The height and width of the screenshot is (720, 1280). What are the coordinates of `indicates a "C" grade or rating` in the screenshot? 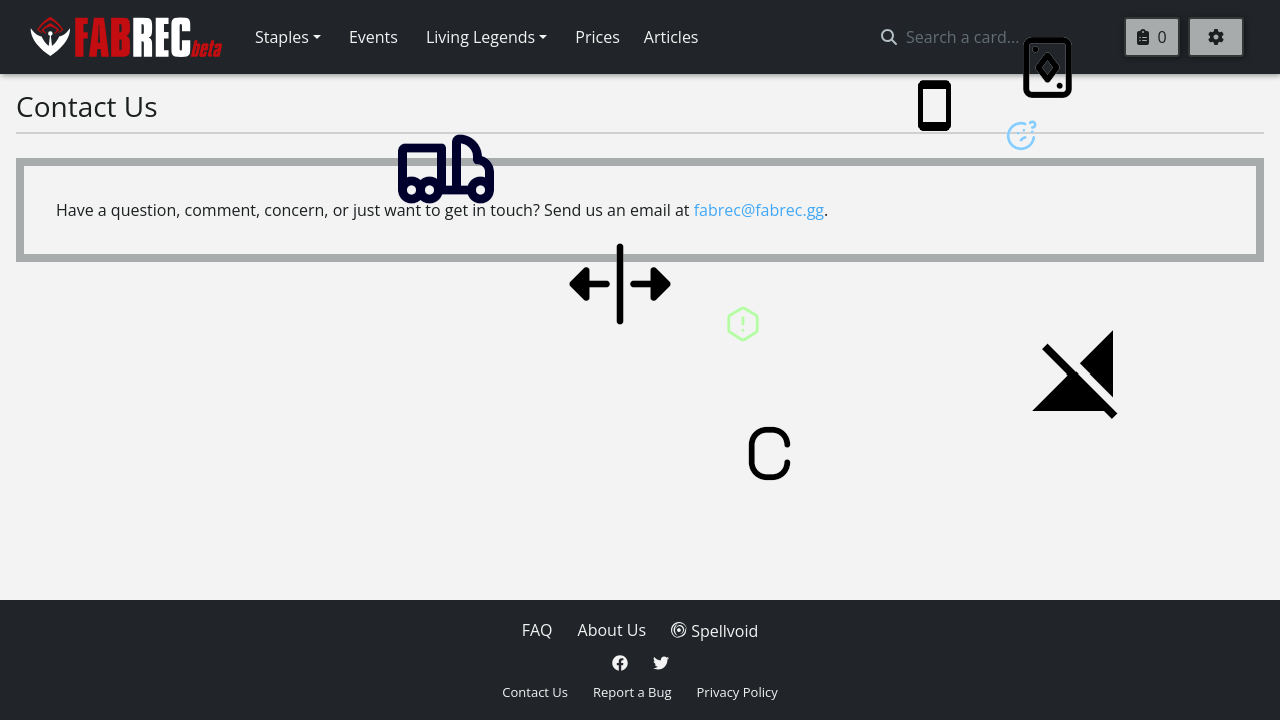 It's located at (769, 453).